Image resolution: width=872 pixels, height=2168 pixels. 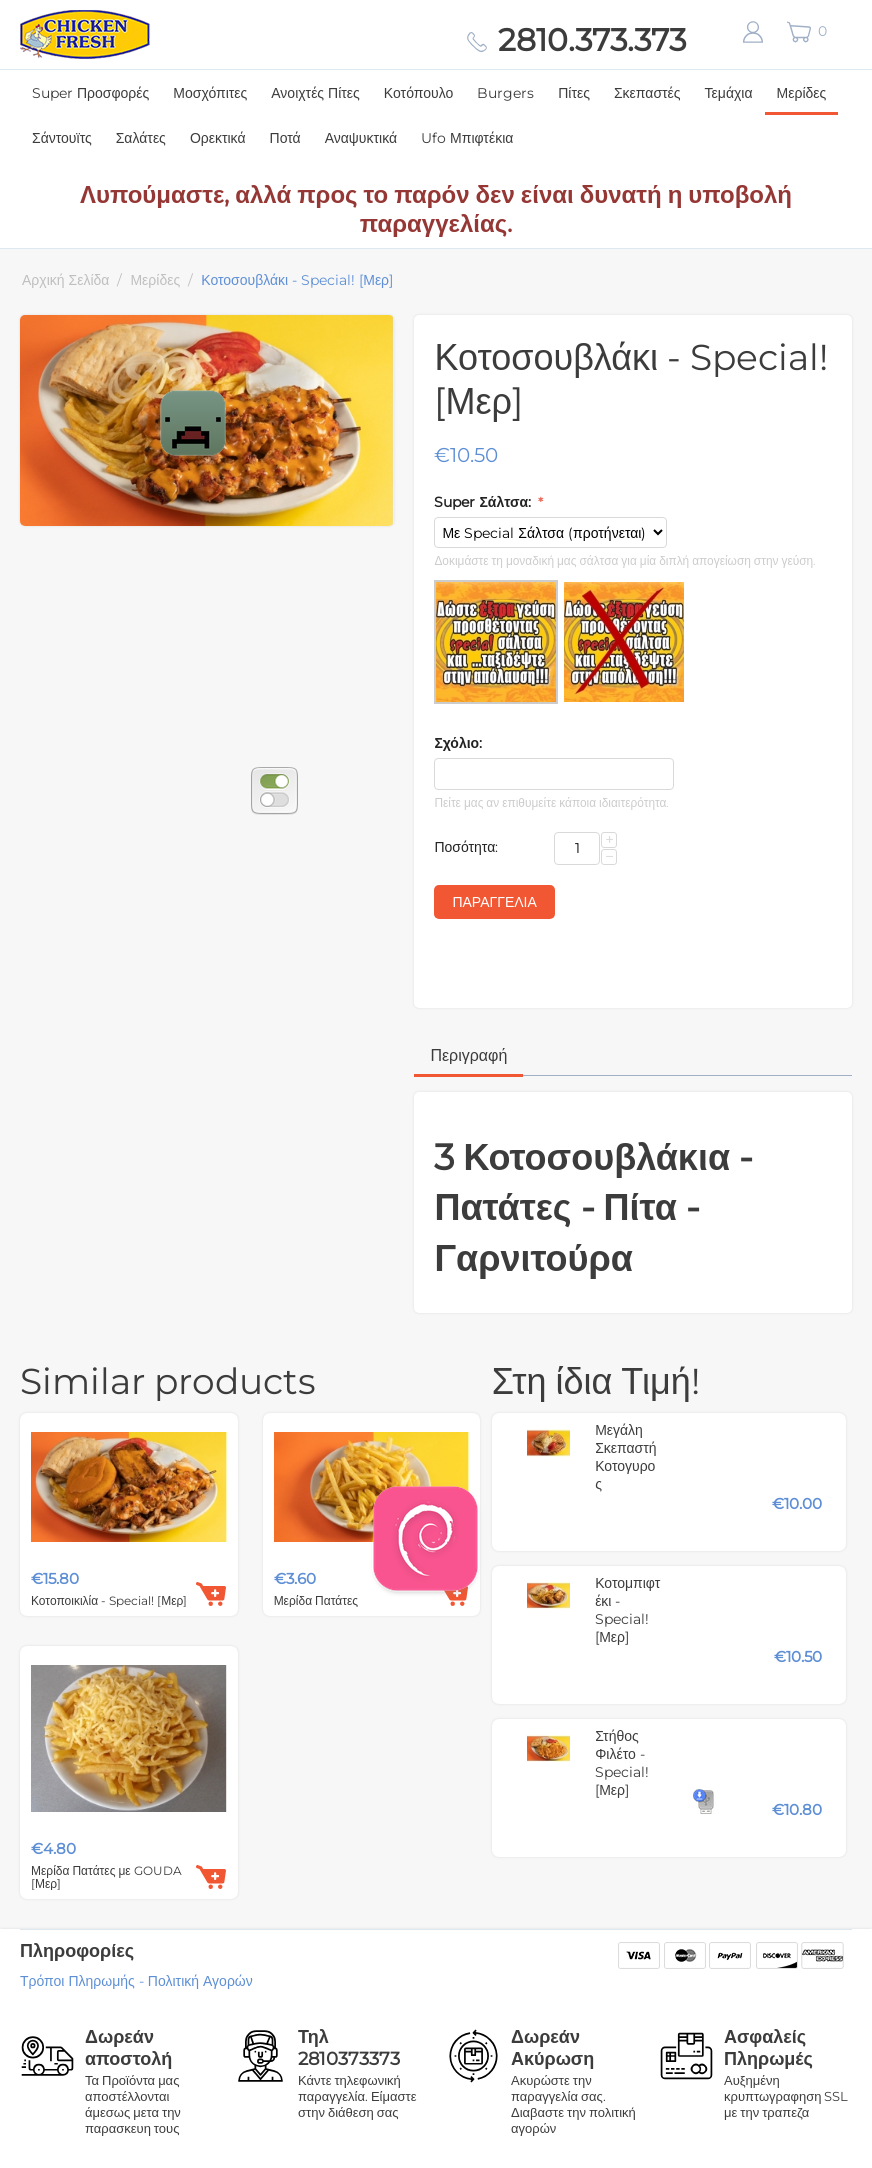 What do you see at coordinates (706, 1802) in the screenshot?
I see `create a bootable USB drive` at bounding box center [706, 1802].